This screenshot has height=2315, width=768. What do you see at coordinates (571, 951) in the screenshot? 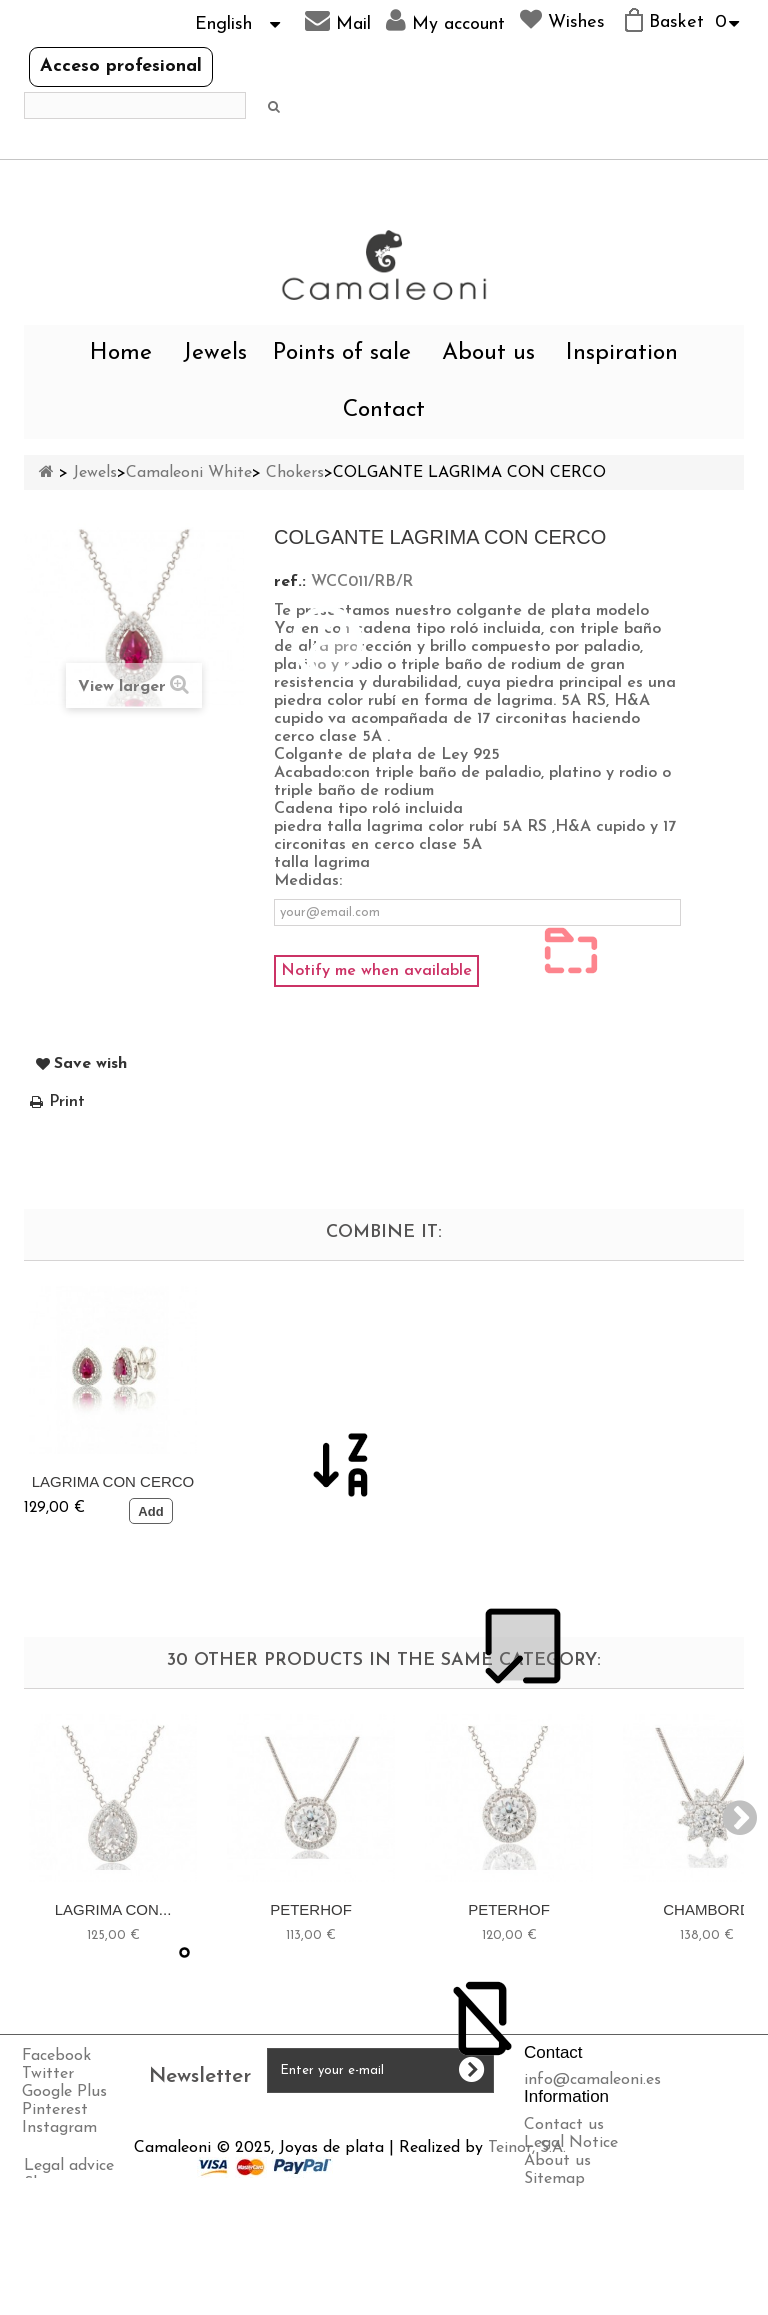
I see `create a new folder` at bounding box center [571, 951].